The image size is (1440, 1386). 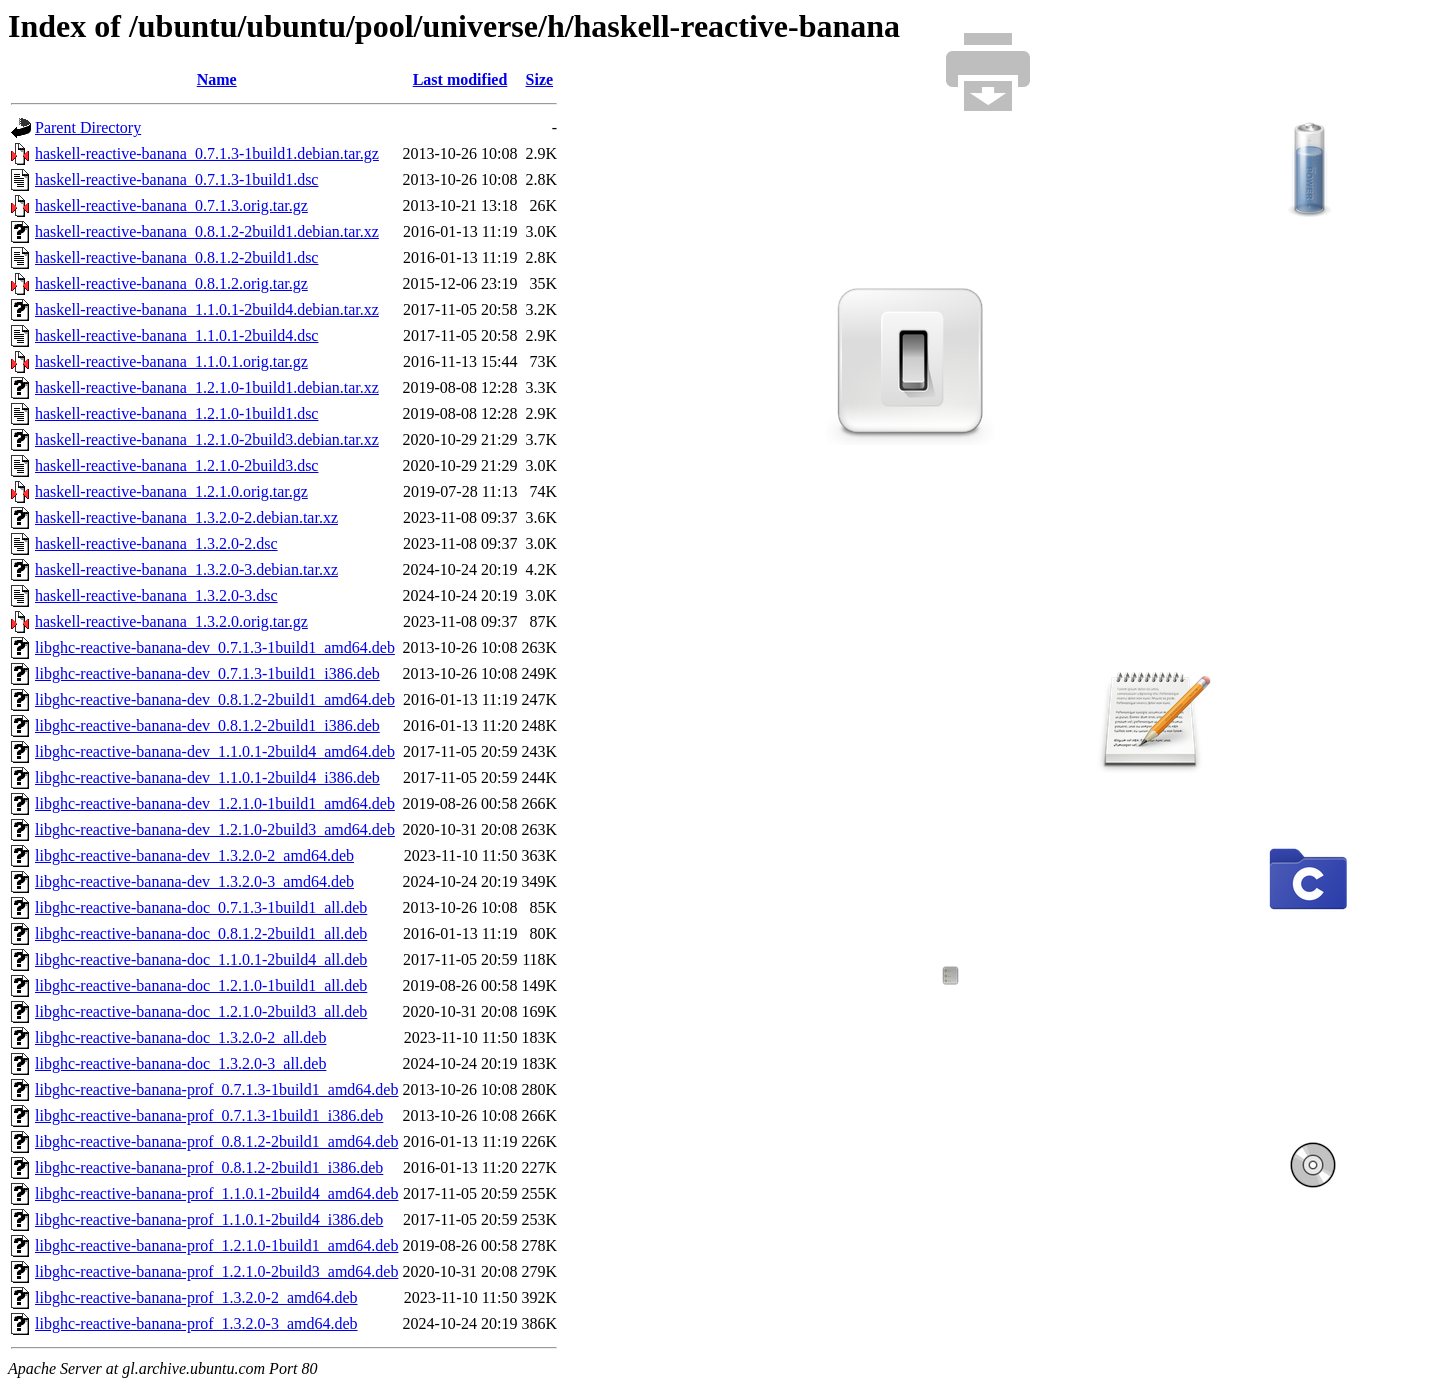 I want to click on indicates a print job is in progress, so click(x=988, y=75).